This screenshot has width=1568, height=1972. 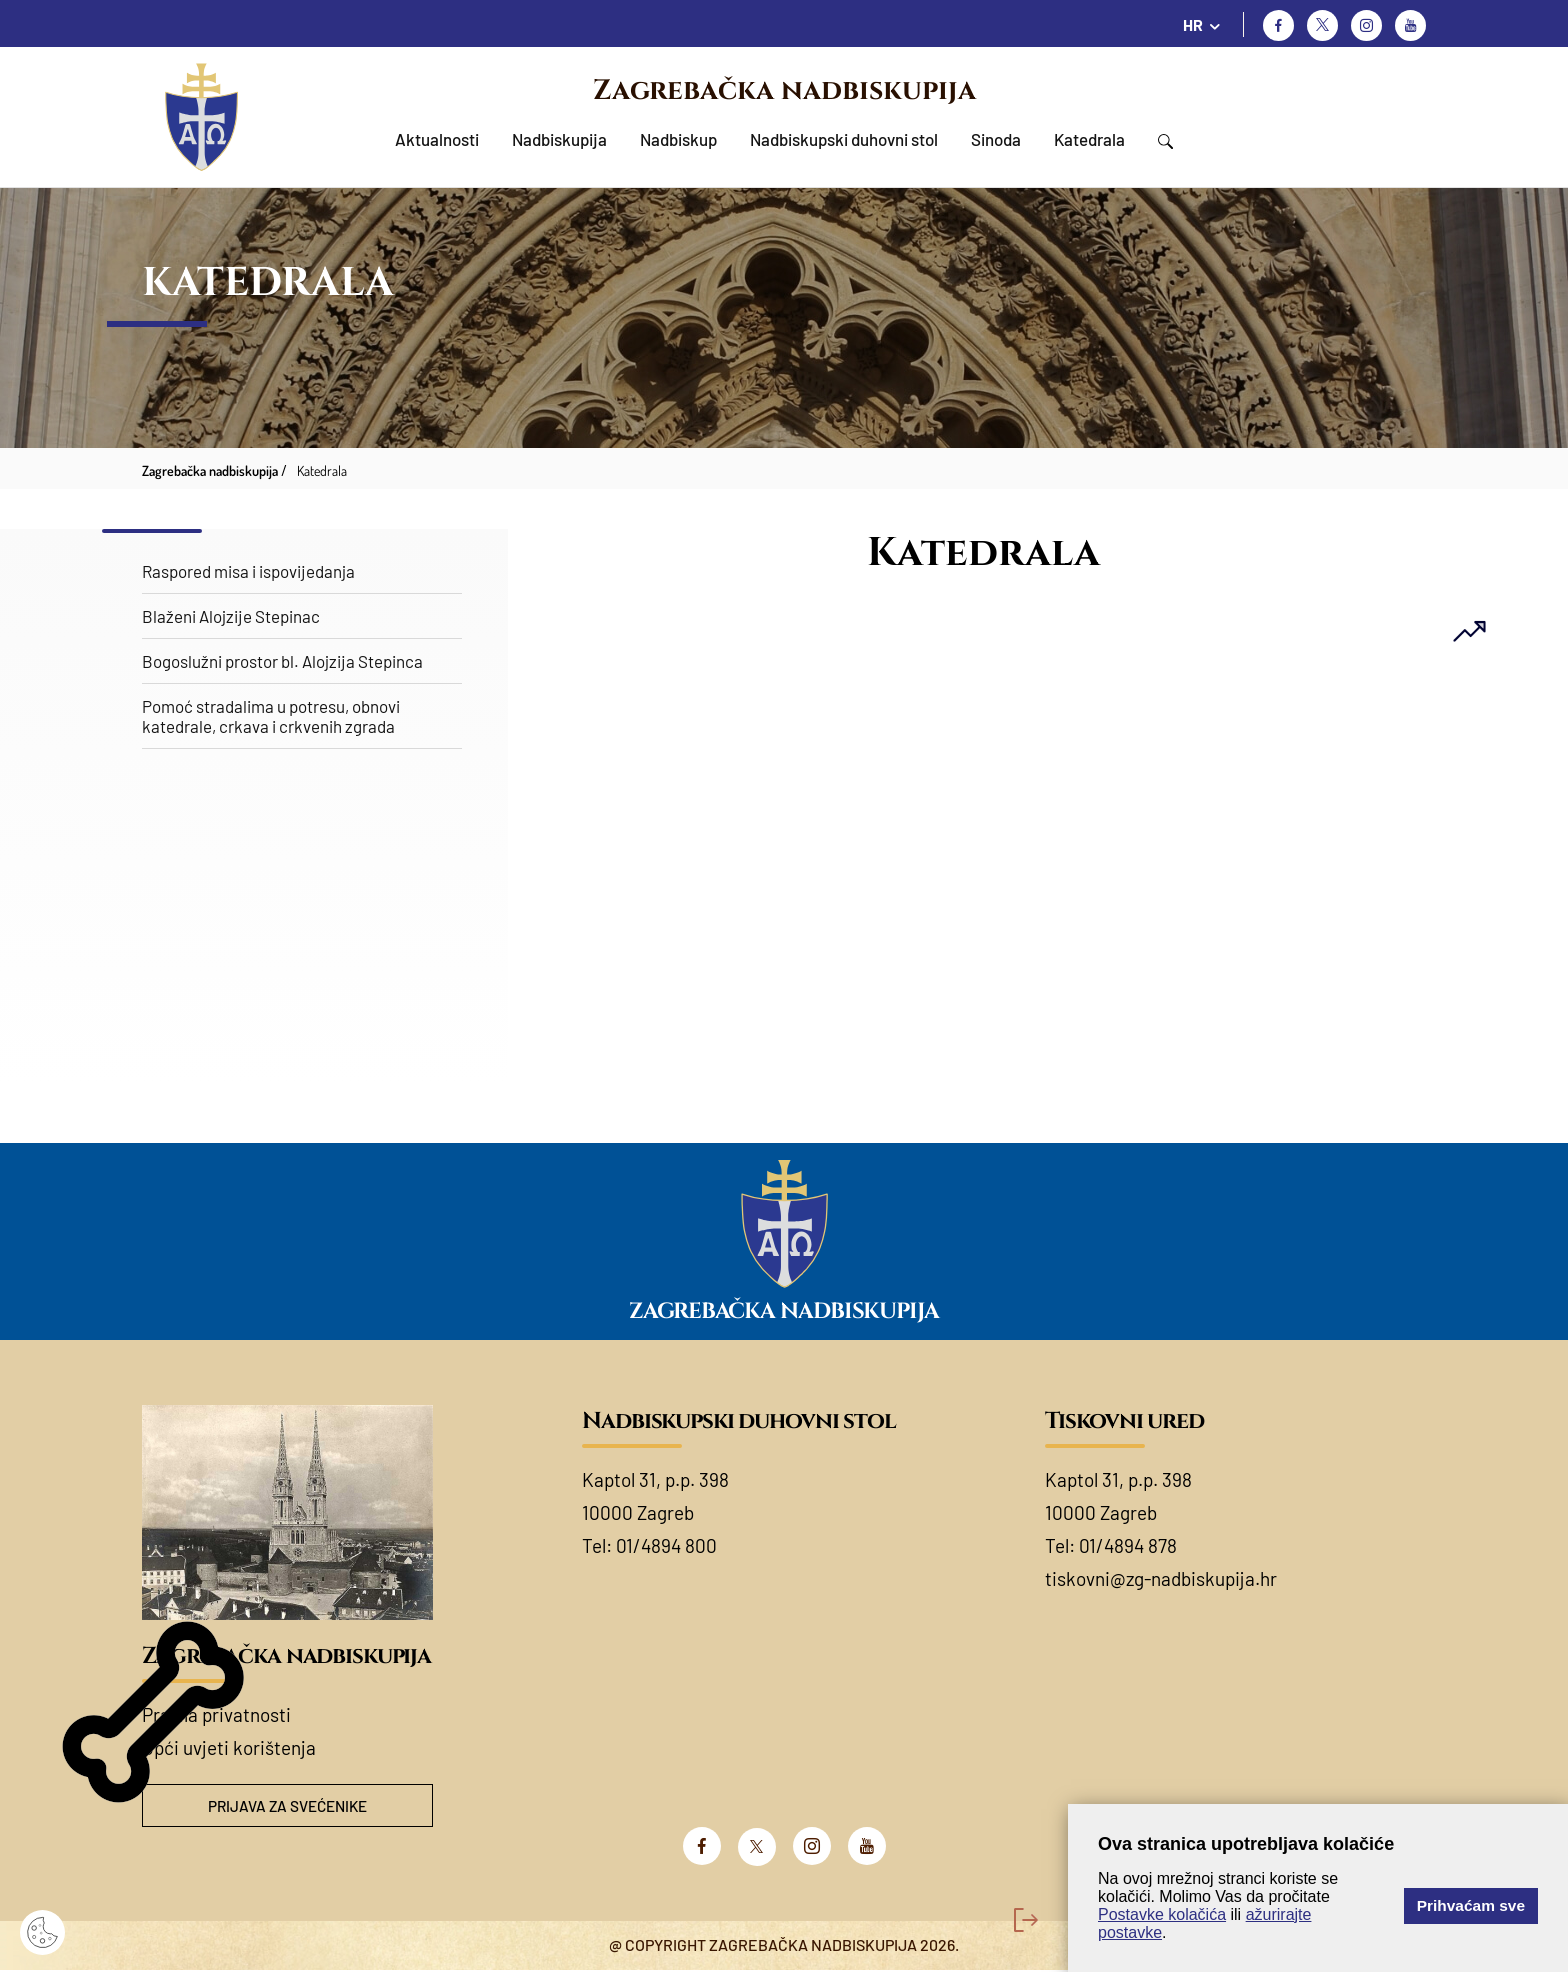 What do you see at coordinates (1025, 1920) in the screenshot?
I see `sign out of your account` at bounding box center [1025, 1920].